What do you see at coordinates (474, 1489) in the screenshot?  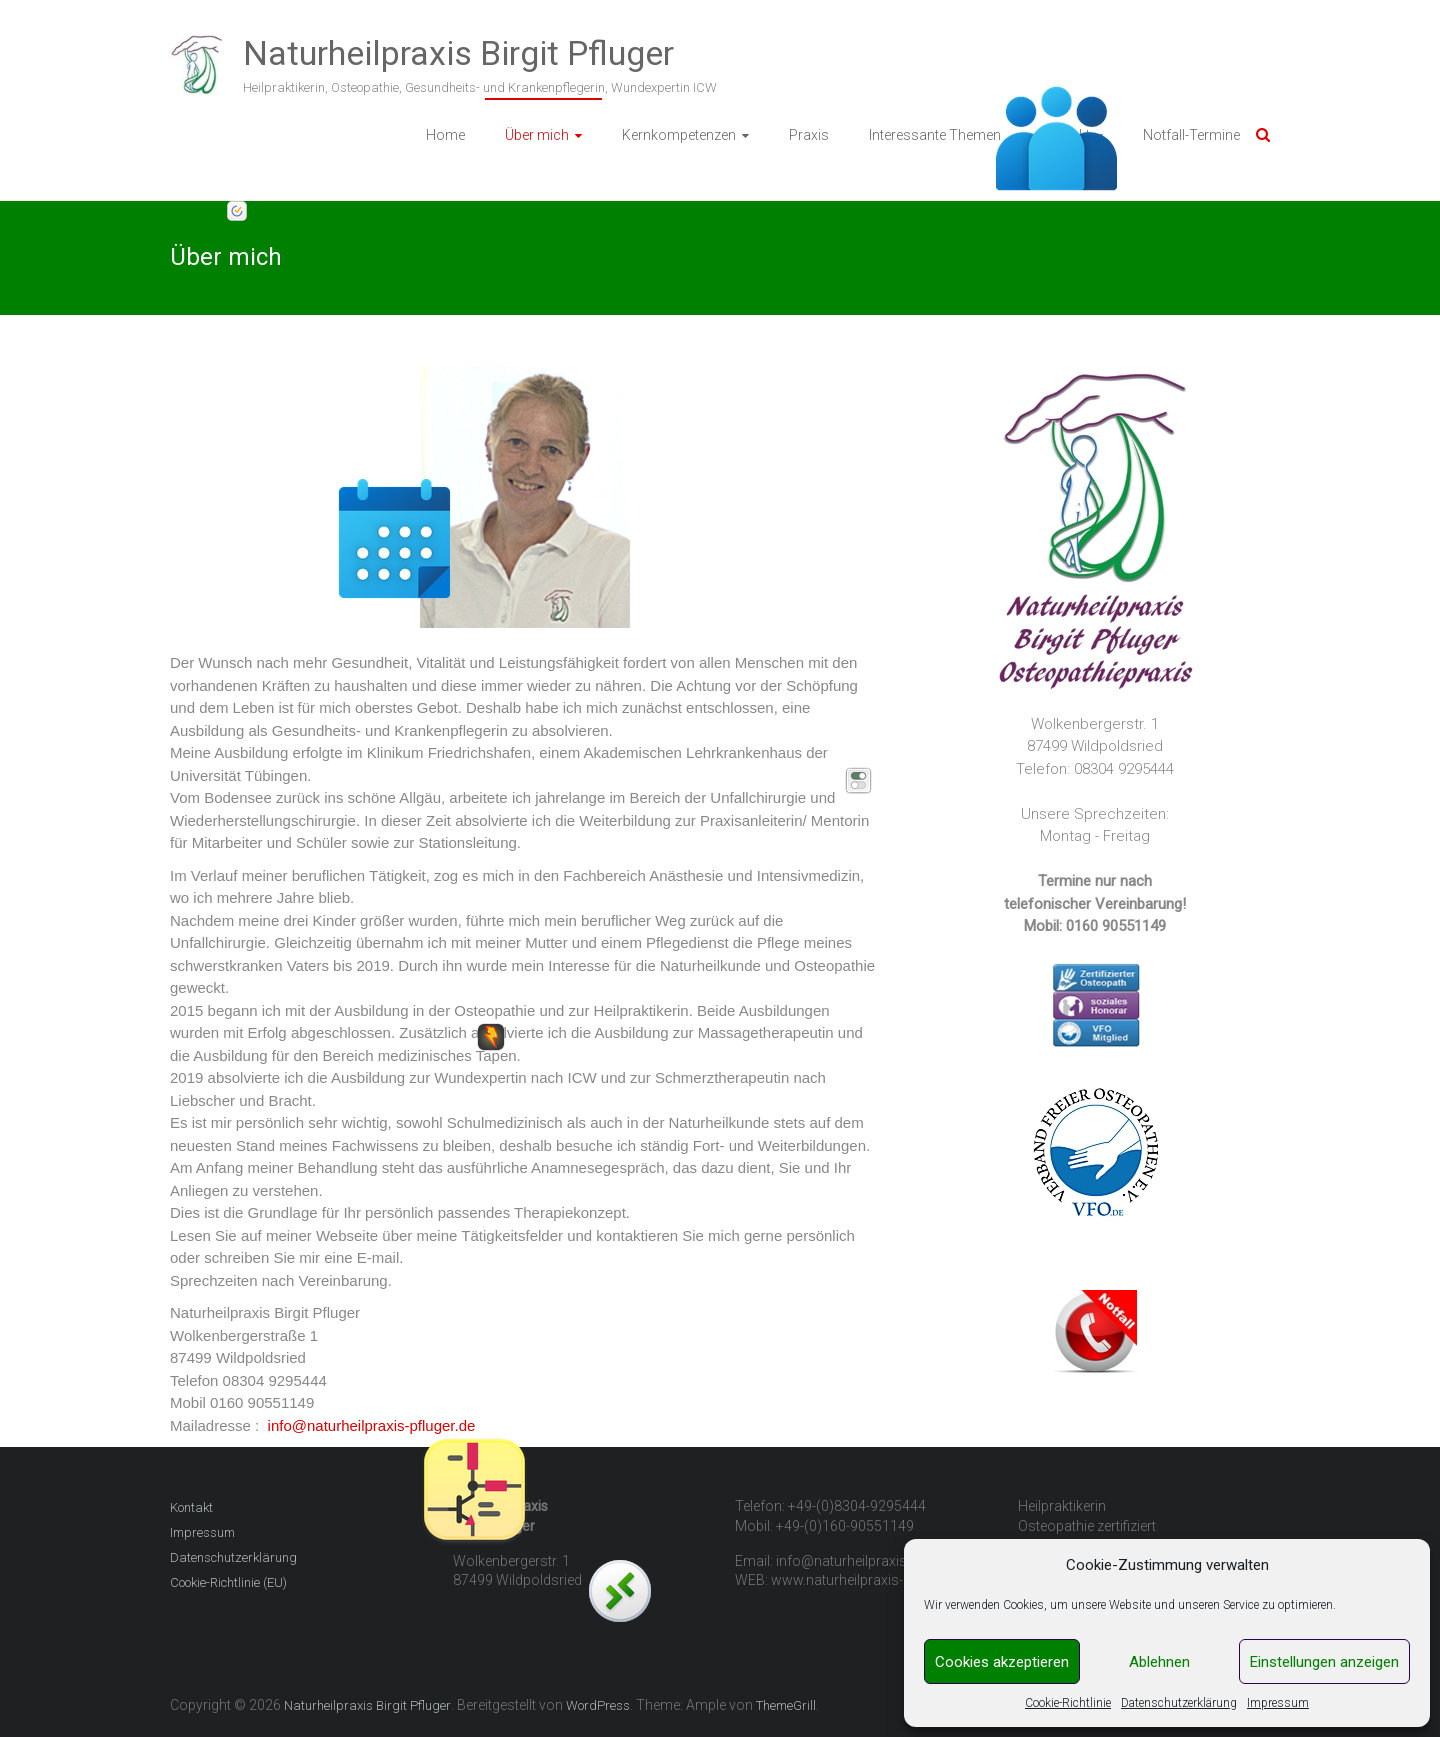 I see `open eeschema schematic editor` at bounding box center [474, 1489].